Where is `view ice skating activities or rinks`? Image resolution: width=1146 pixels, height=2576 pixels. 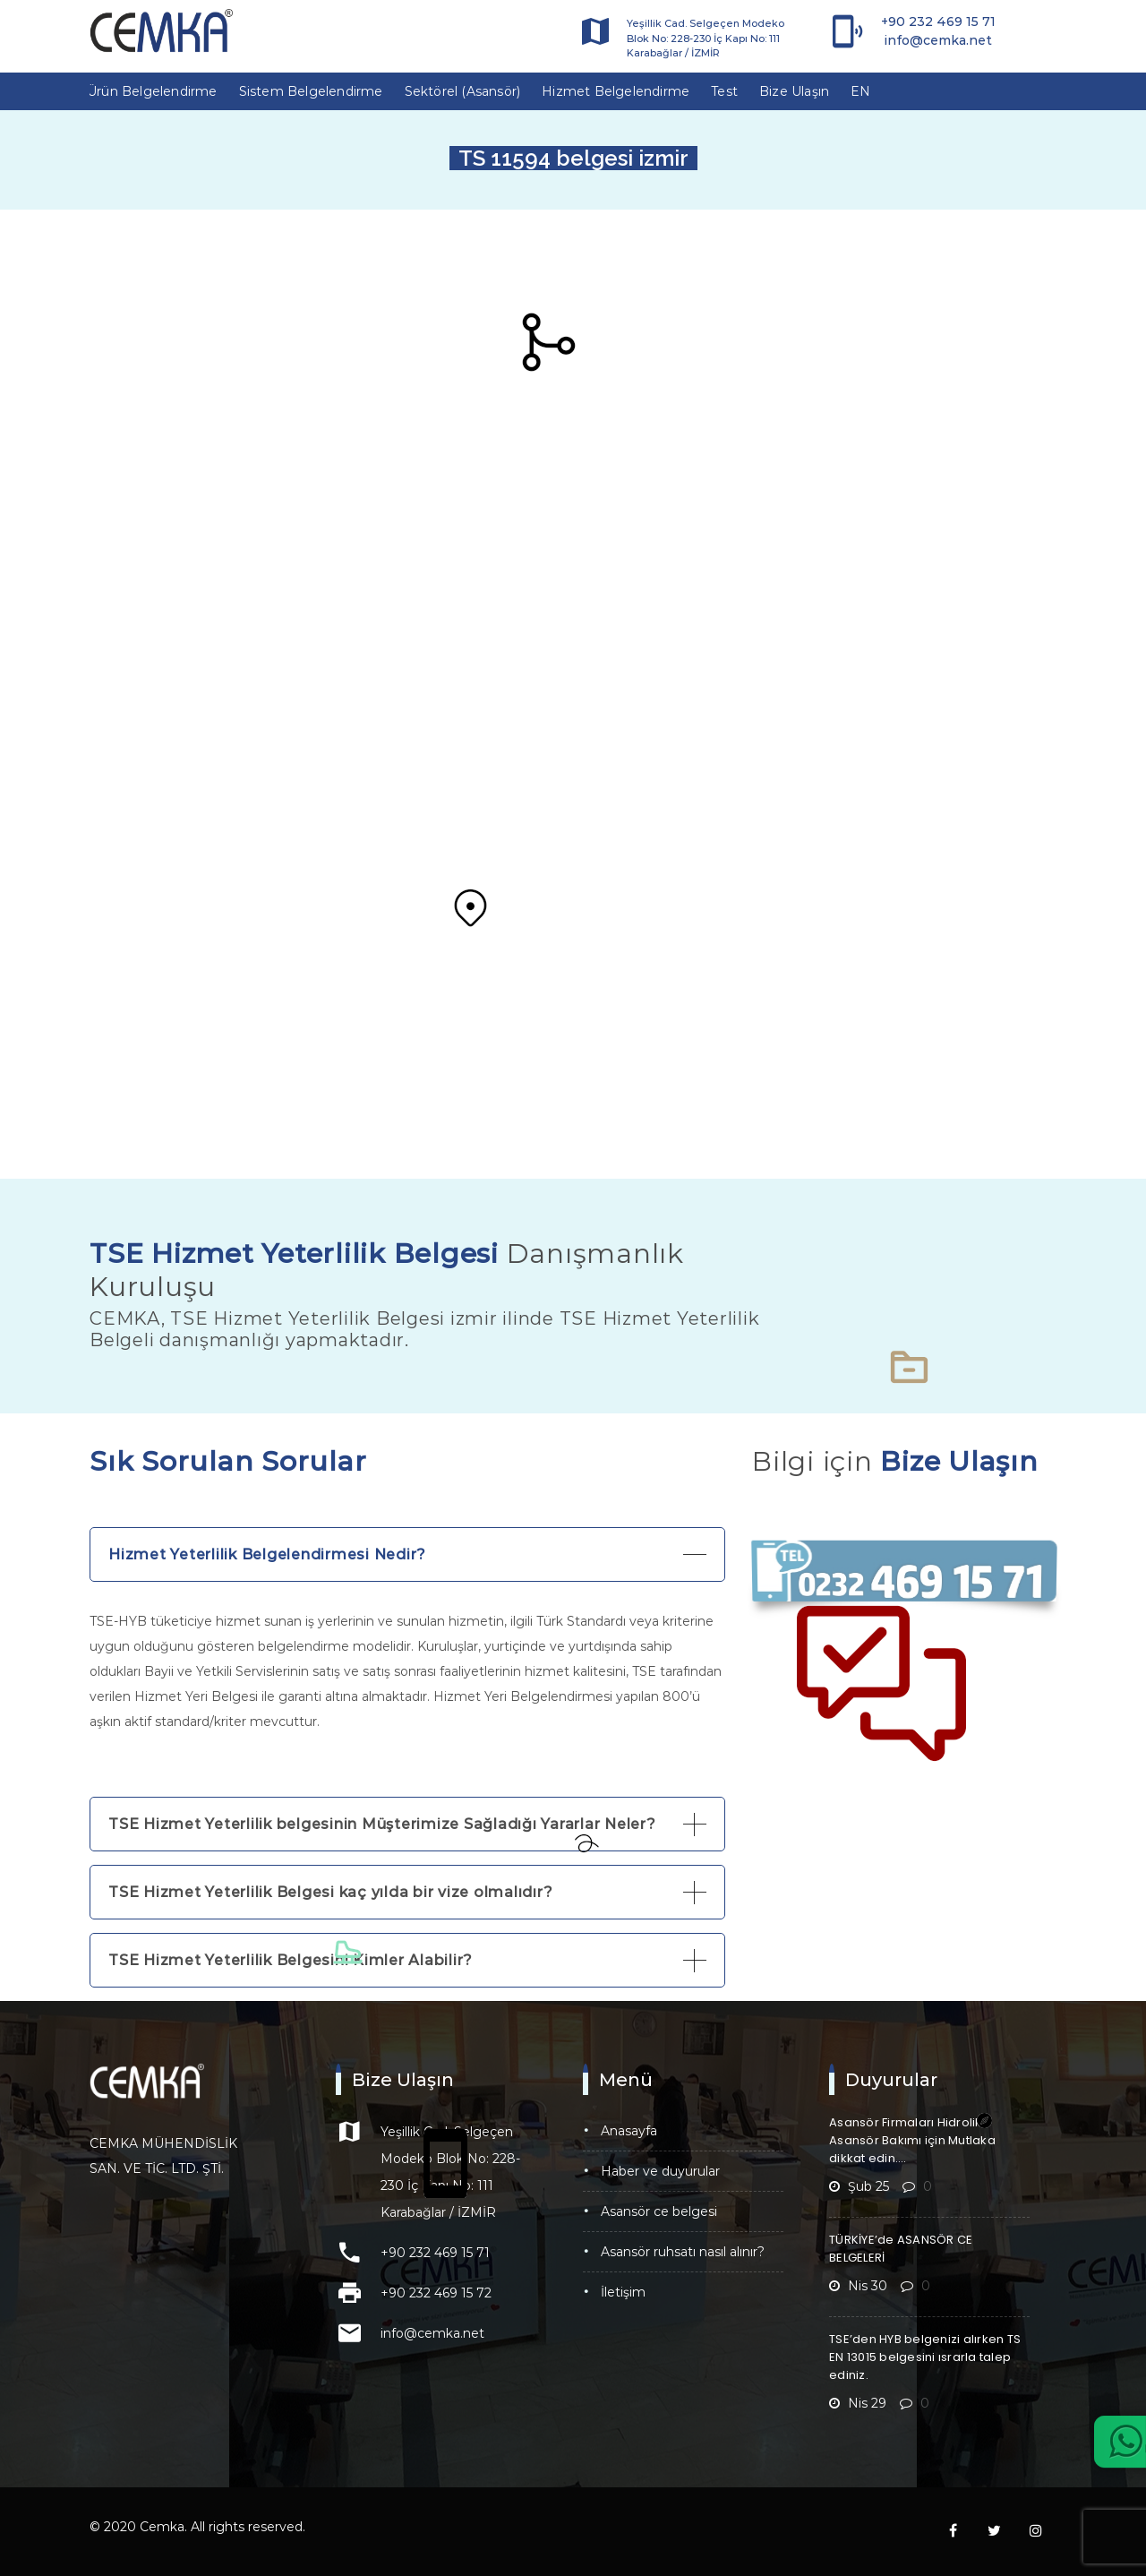 view ice skating activities or rinks is located at coordinates (347, 1952).